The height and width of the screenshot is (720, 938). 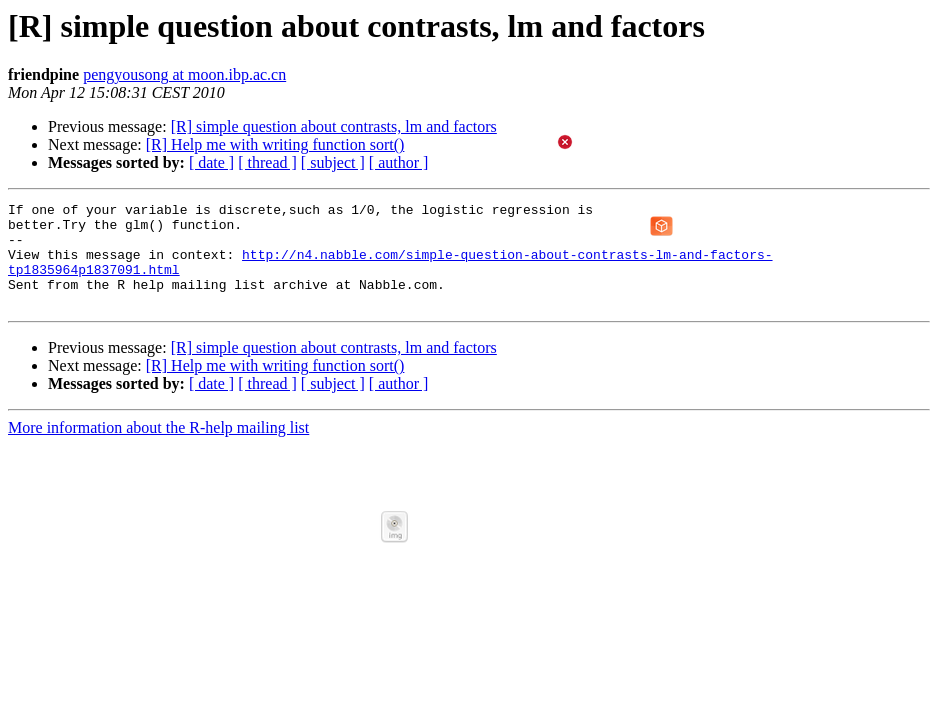 What do you see at coordinates (661, 225) in the screenshot?
I see `open a 3ds format 3d model file` at bounding box center [661, 225].